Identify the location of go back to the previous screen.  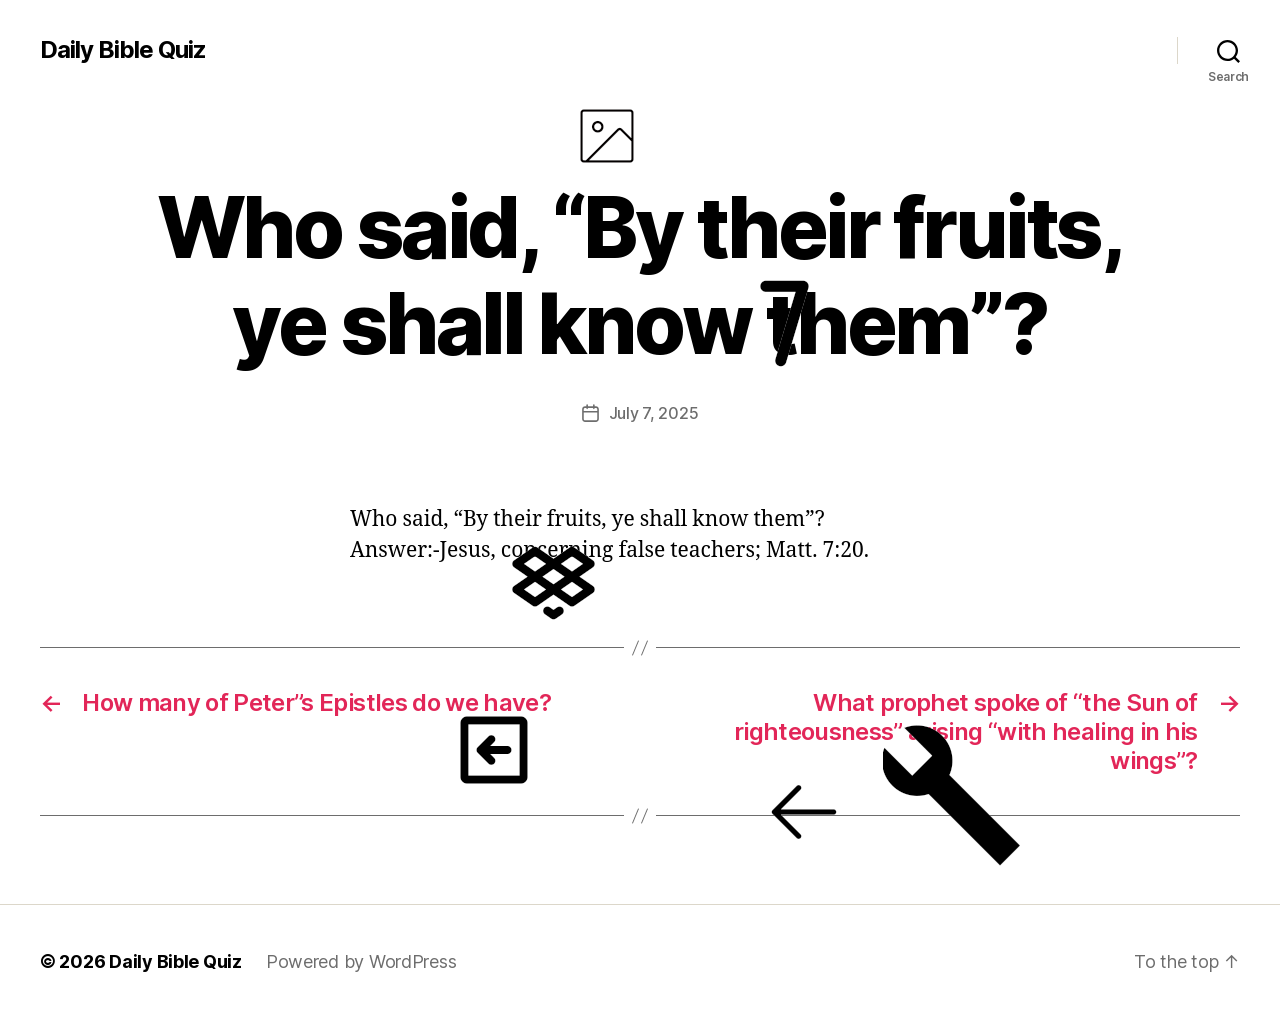
(494, 750).